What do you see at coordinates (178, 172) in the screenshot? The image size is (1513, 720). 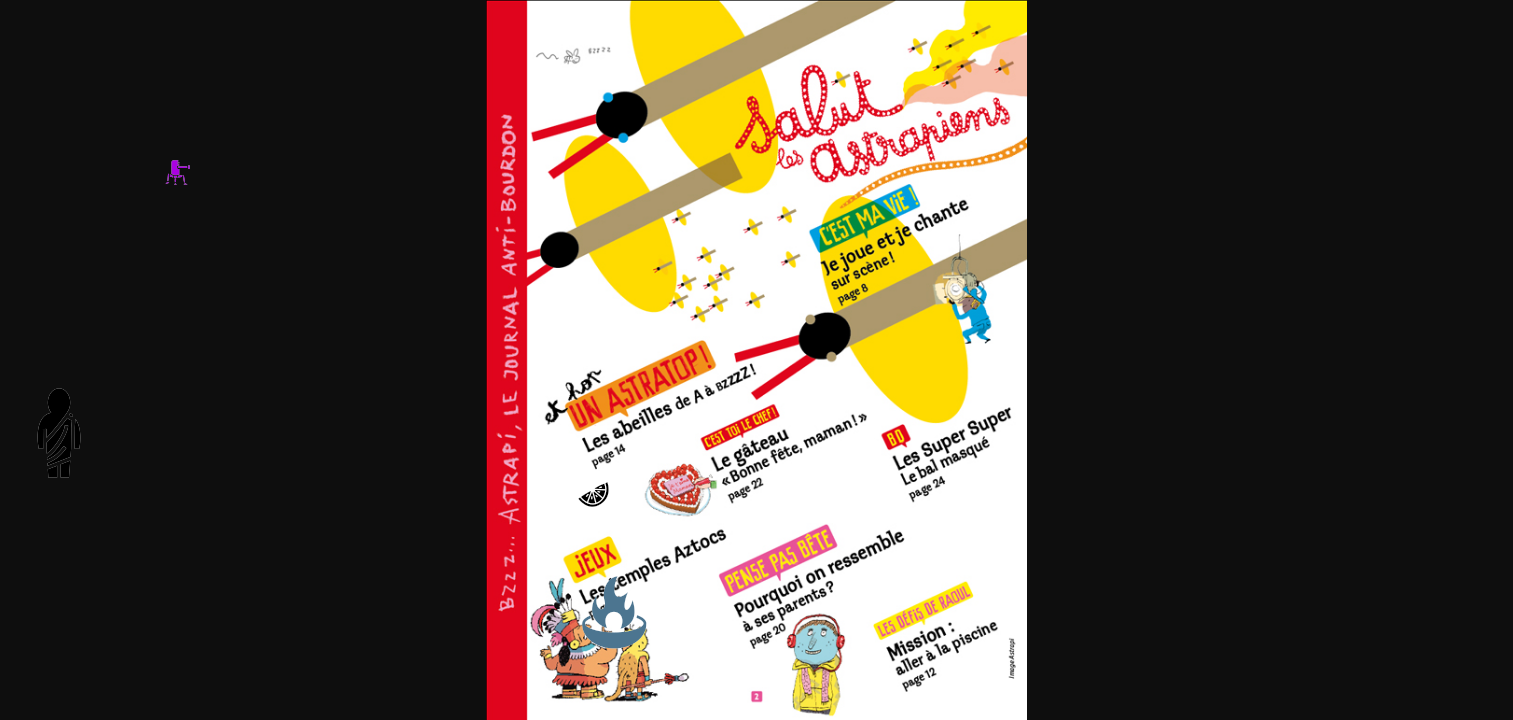 I see `deploy a walking turret unit` at bounding box center [178, 172].